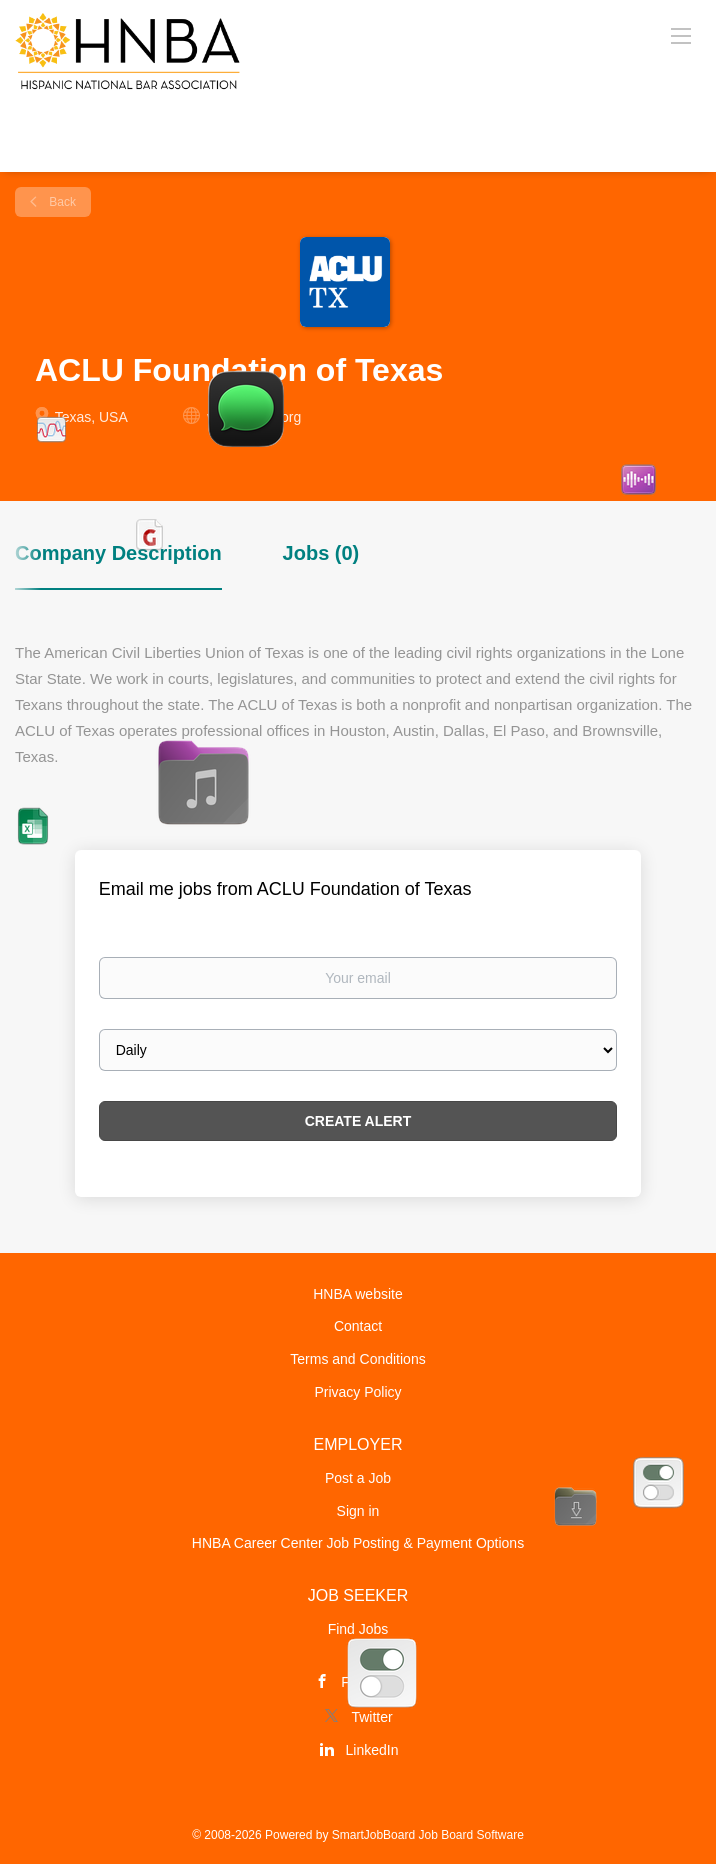  What do you see at coordinates (149, 534) in the screenshot?
I see `a G-code file used for CNC or 3D printing instructions` at bounding box center [149, 534].